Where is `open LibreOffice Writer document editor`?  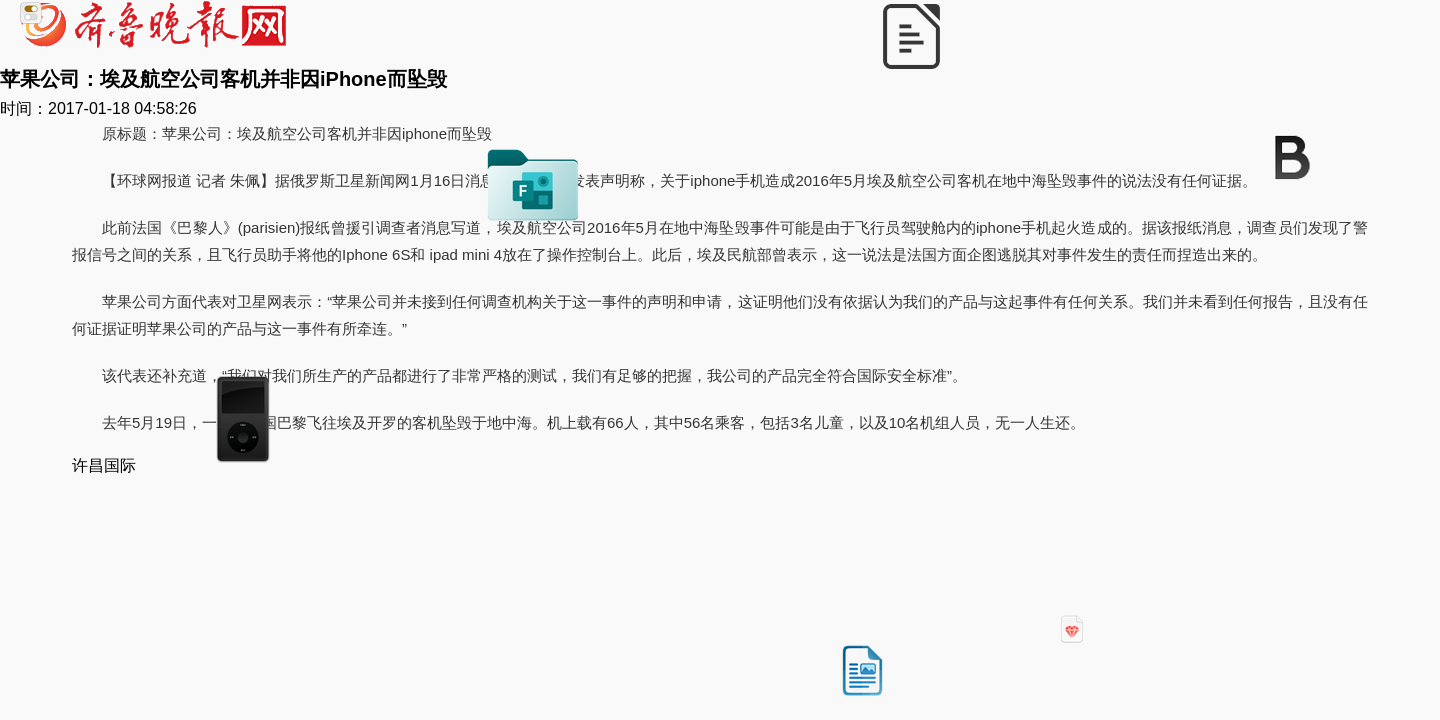 open LibreOffice Writer document editor is located at coordinates (911, 36).